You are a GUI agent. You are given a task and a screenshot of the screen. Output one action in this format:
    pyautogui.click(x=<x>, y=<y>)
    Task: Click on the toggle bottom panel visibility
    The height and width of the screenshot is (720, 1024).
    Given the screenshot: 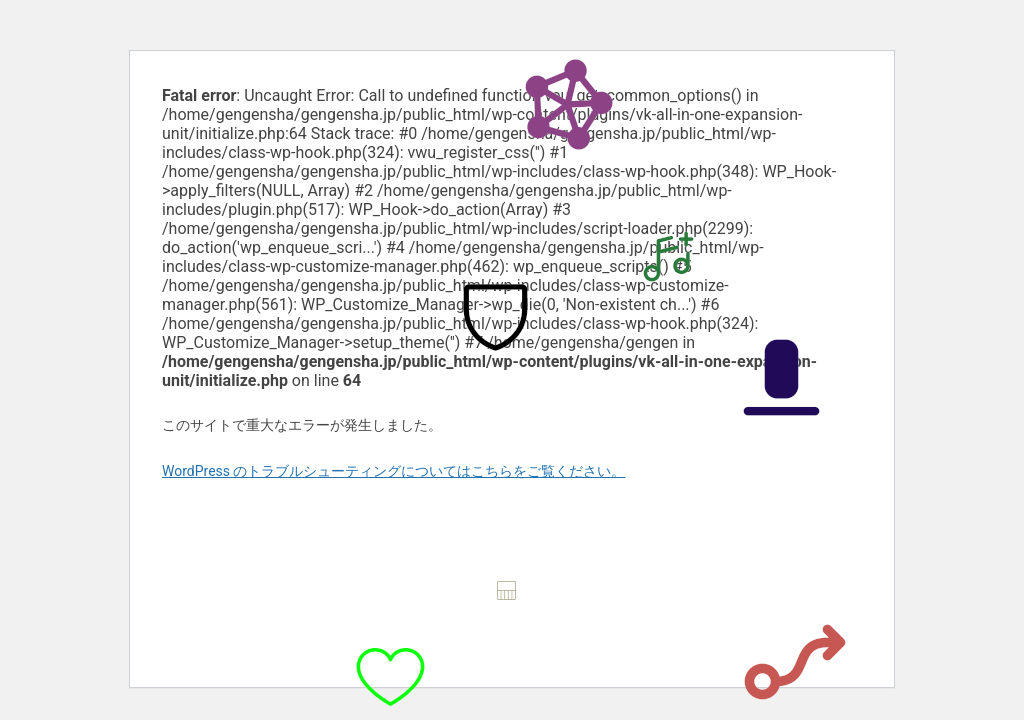 What is the action you would take?
    pyautogui.click(x=506, y=590)
    